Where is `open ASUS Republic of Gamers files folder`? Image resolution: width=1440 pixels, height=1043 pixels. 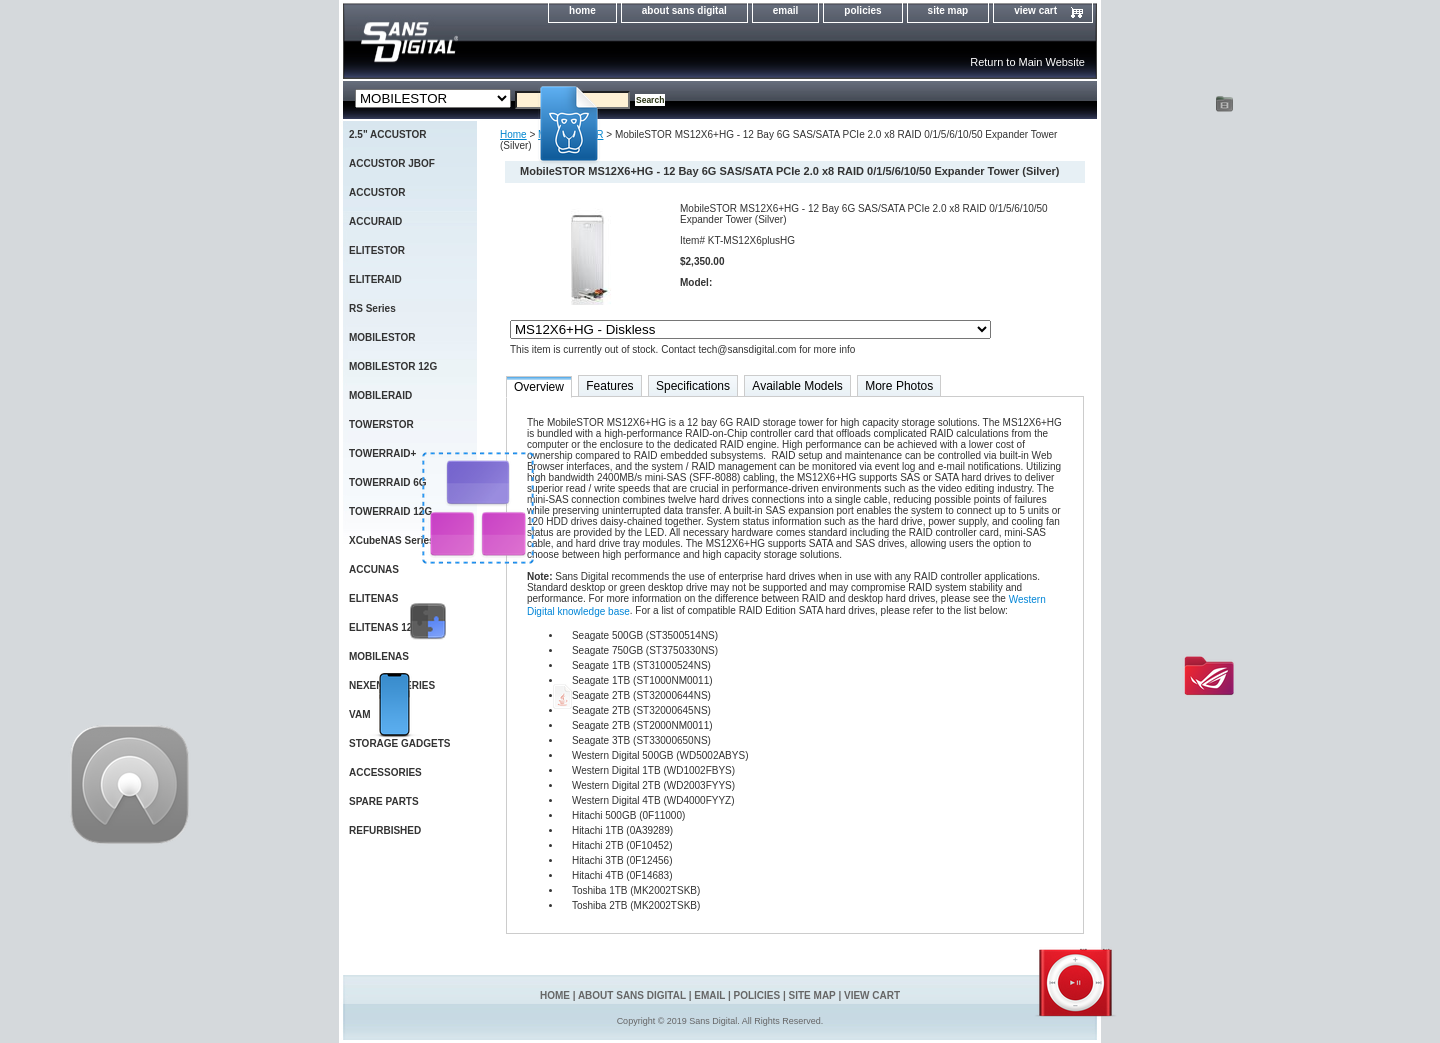 open ASUS Republic of Gamers files folder is located at coordinates (1209, 677).